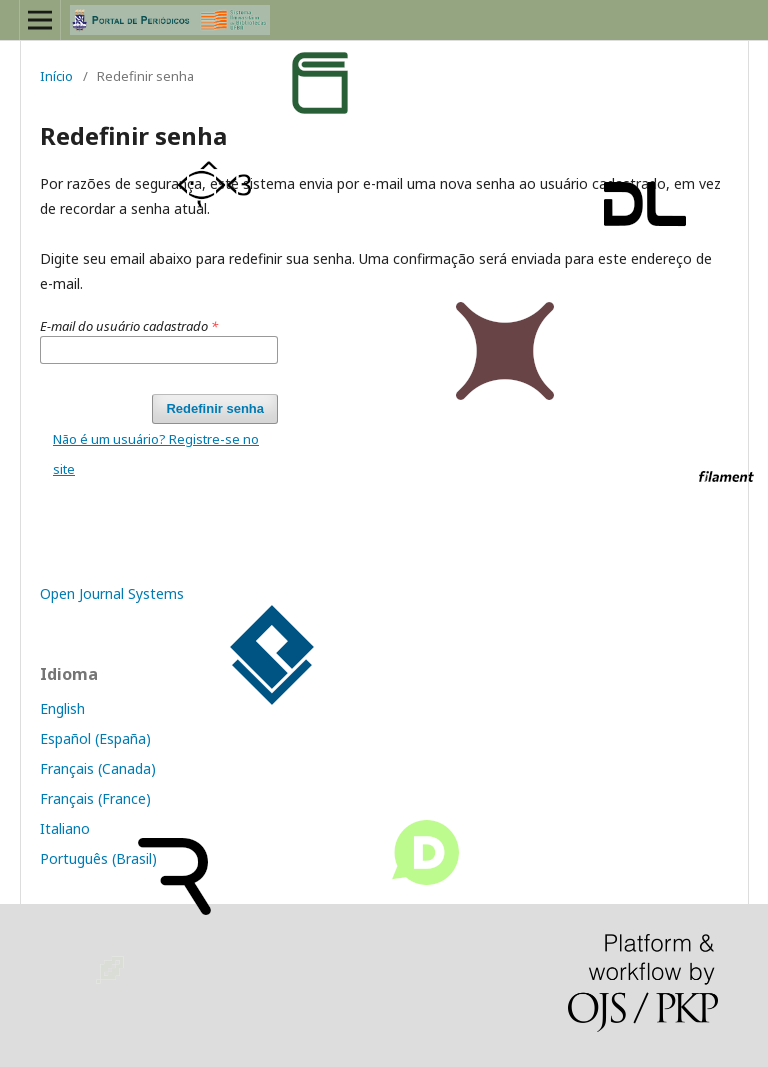 Image resolution: width=768 pixels, height=1067 pixels. I want to click on open Disqus comments section, so click(425, 852).